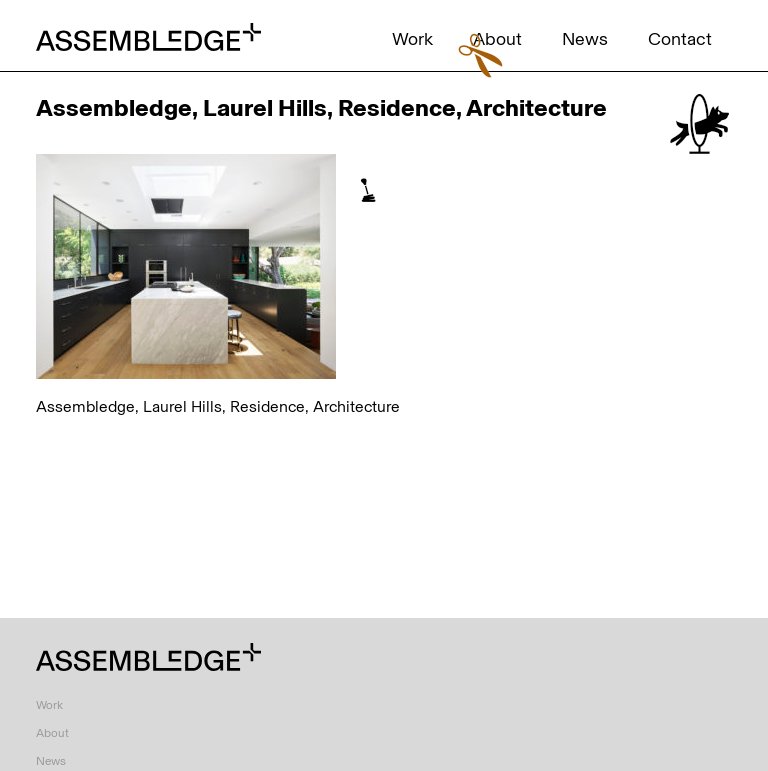  Describe the element at coordinates (480, 55) in the screenshot. I see `cut selected content` at that location.